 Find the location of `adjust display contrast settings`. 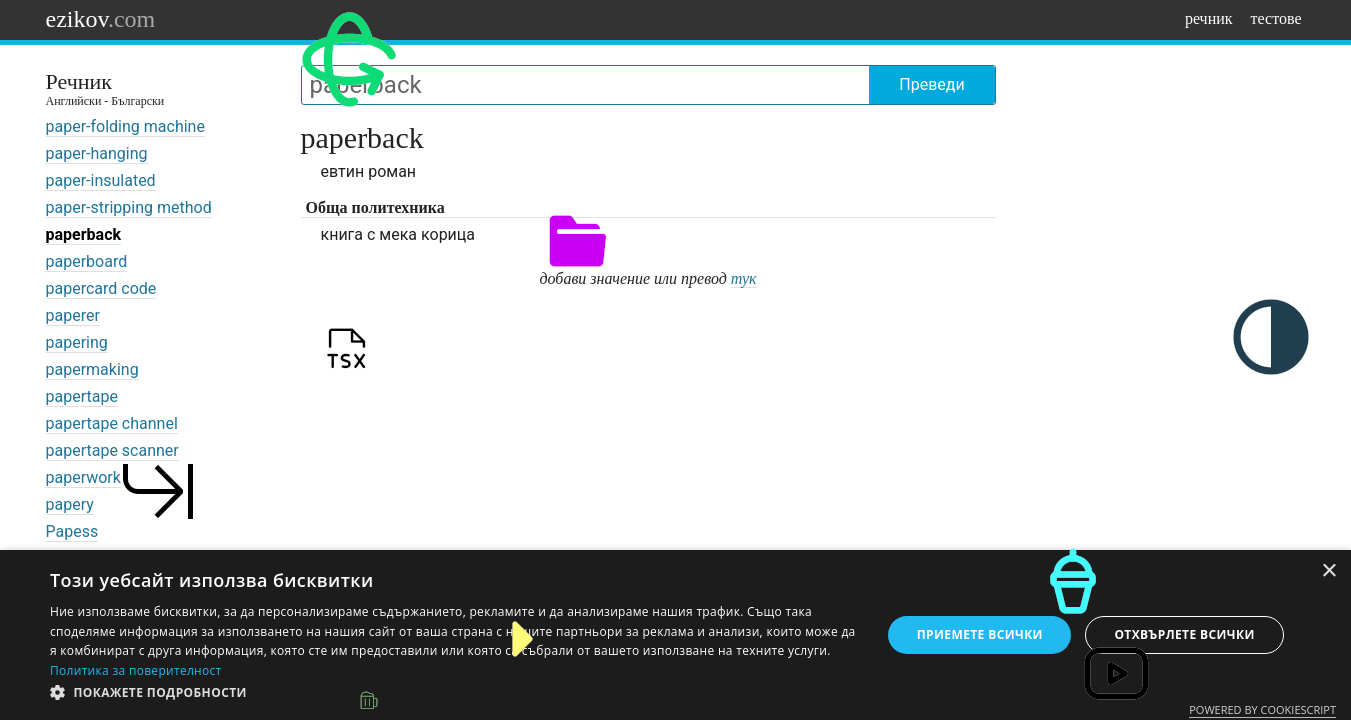

adjust display contrast settings is located at coordinates (1271, 337).